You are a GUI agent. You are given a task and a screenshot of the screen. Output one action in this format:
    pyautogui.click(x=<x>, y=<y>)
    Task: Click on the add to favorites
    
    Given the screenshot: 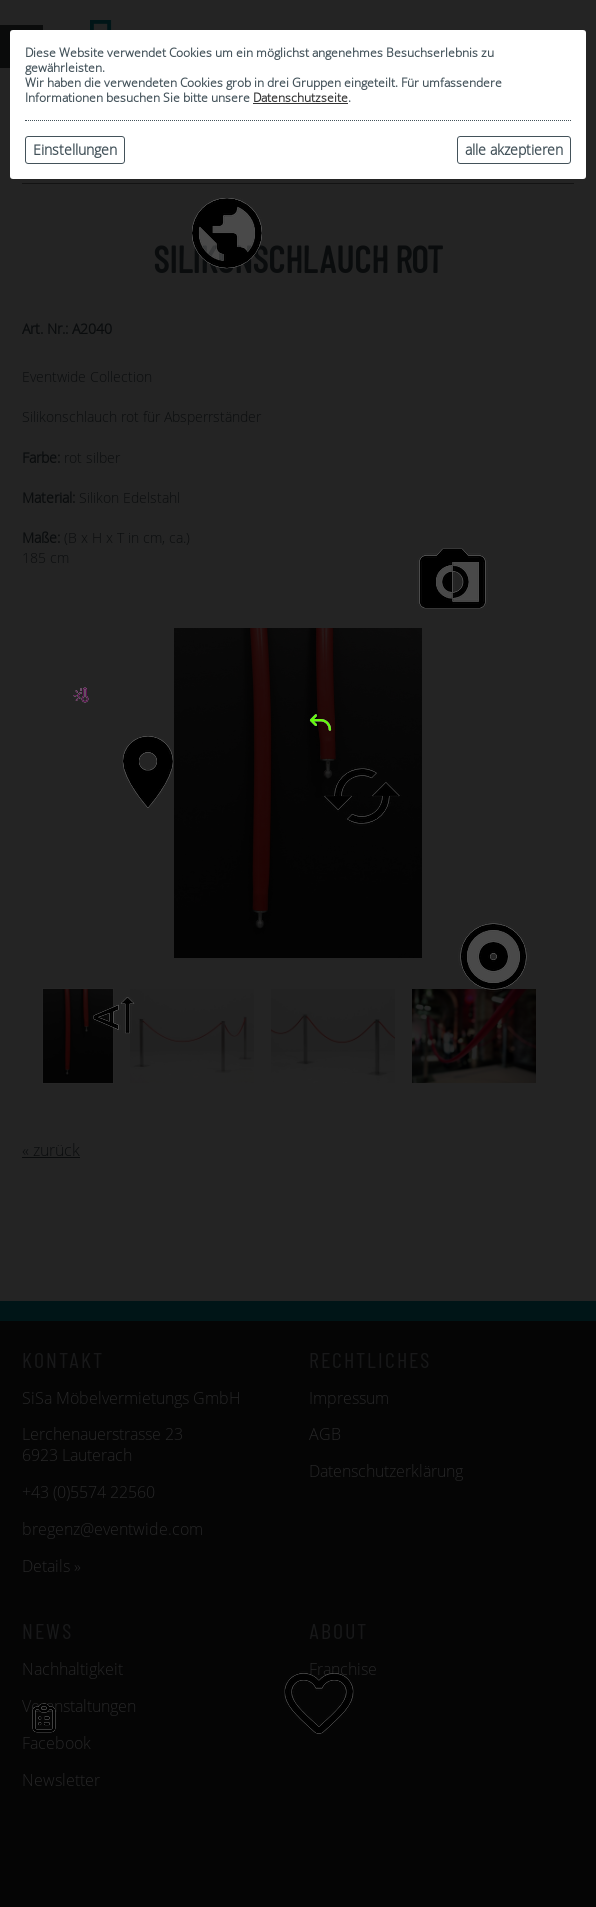 What is the action you would take?
    pyautogui.click(x=319, y=1704)
    